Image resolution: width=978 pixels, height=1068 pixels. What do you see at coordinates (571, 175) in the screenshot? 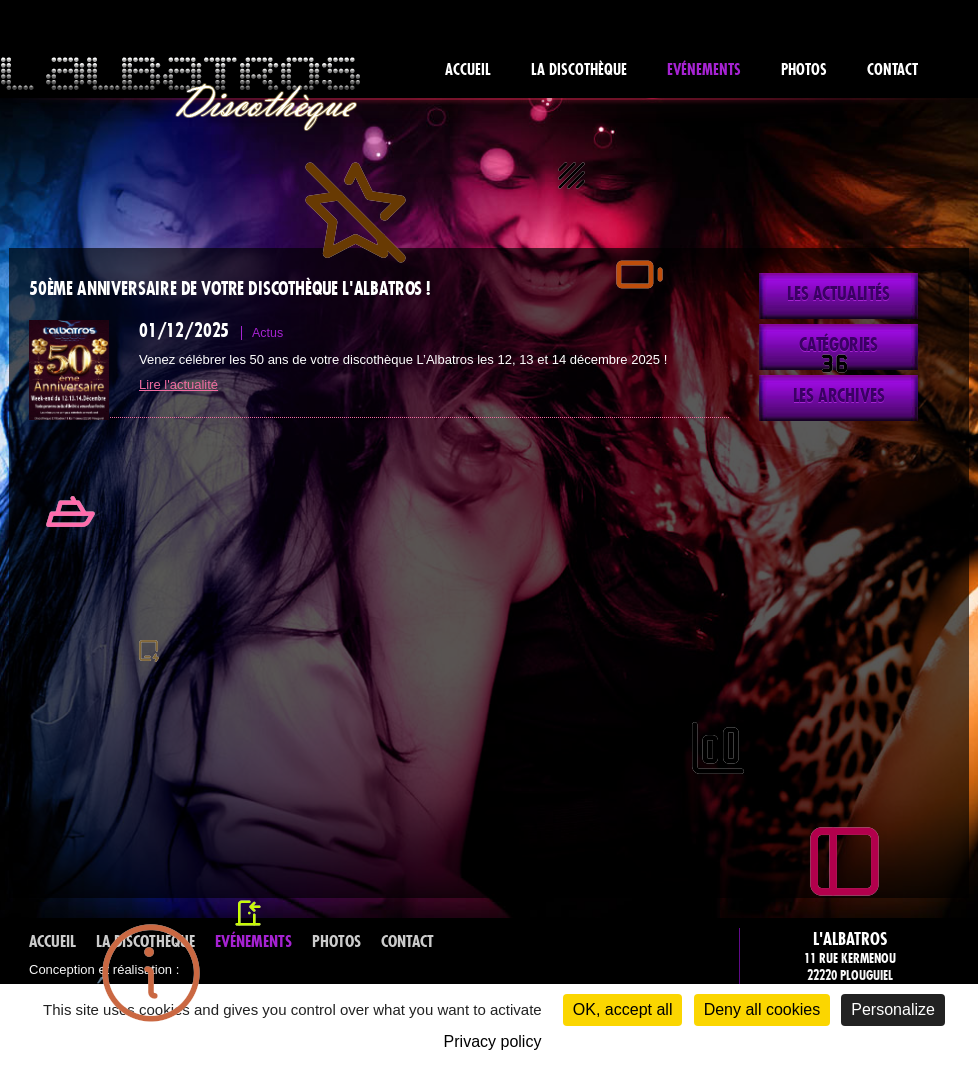
I see `change background style or pattern` at bounding box center [571, 175].